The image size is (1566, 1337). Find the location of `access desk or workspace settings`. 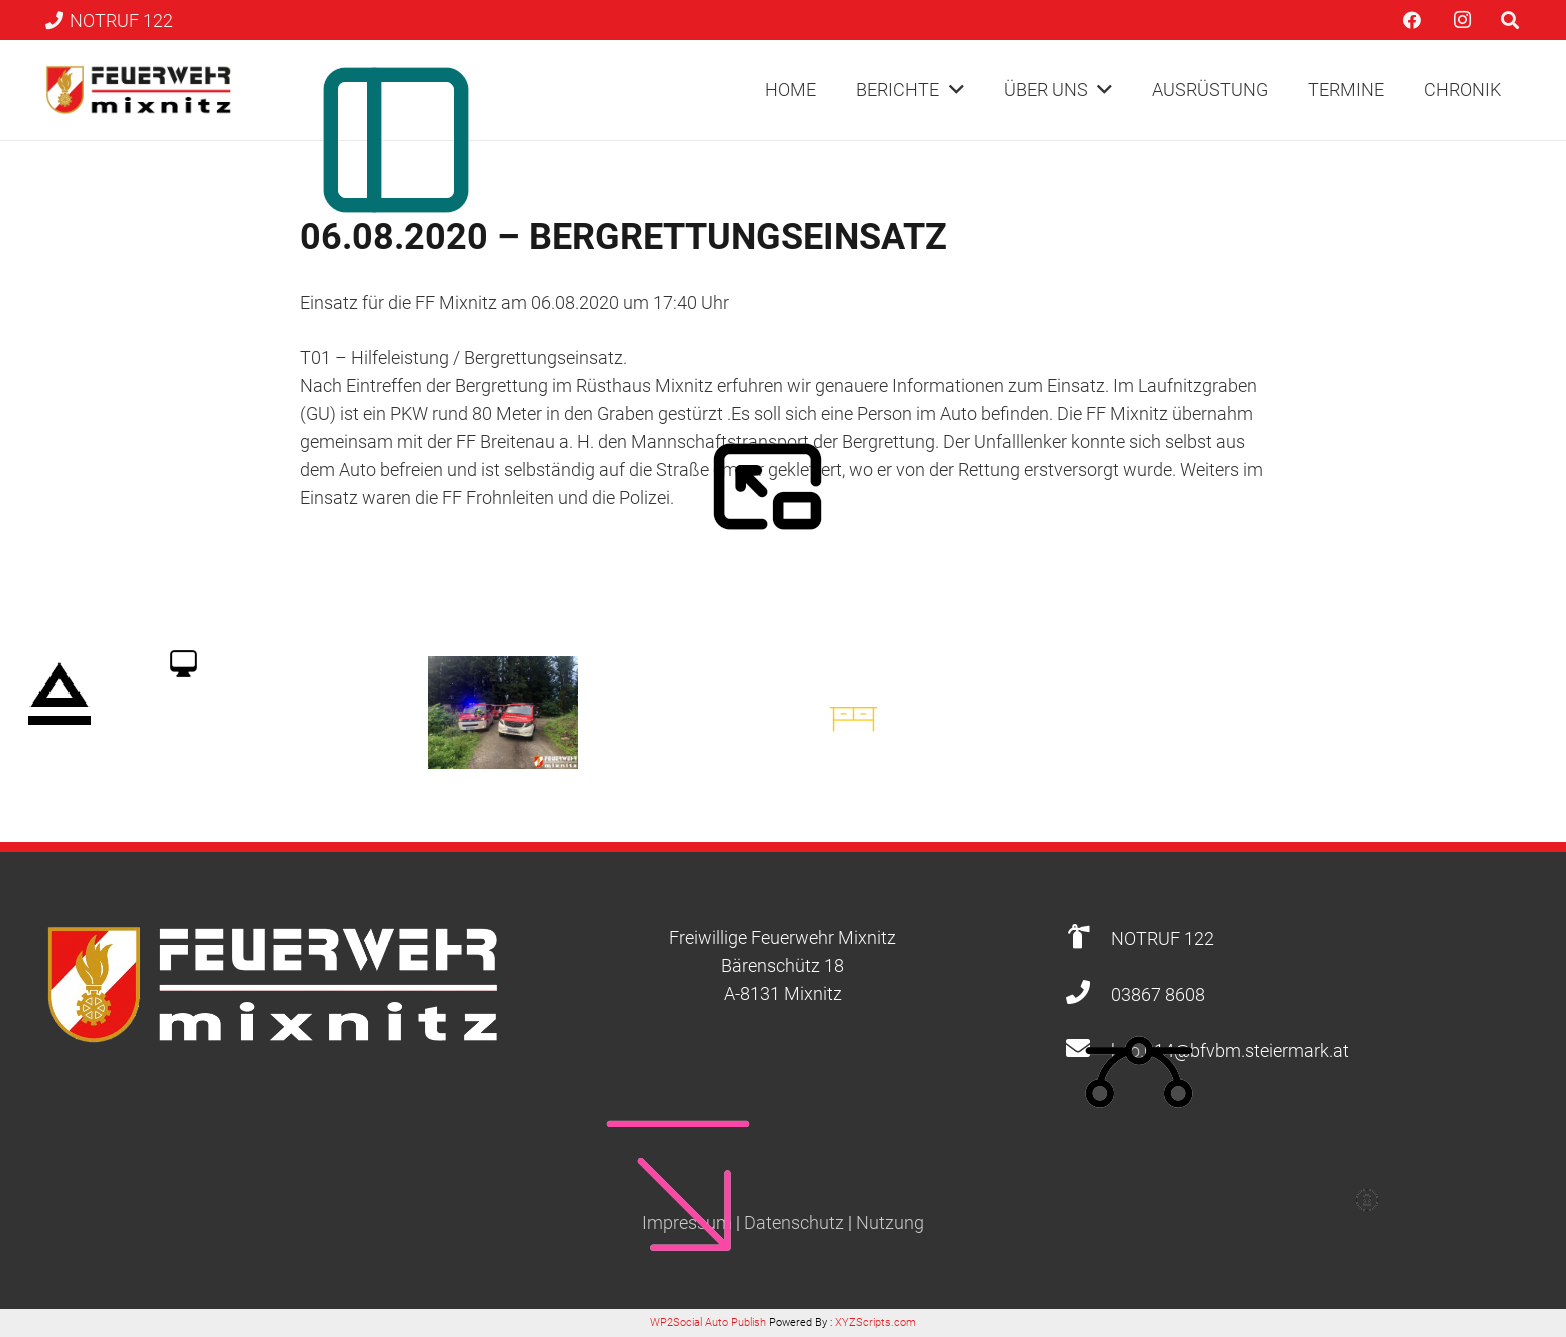

access desk or workspace settings is located at coordinates (853, 718).